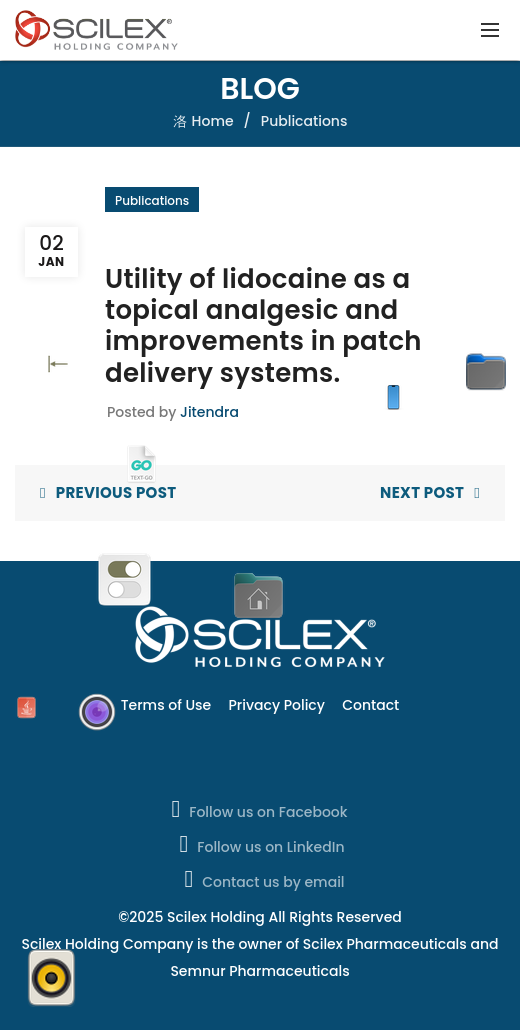 This screenshot has height=1030, width=520. I want to click on indicates a connected iPhone 14 Pro device, so click(393, 397).